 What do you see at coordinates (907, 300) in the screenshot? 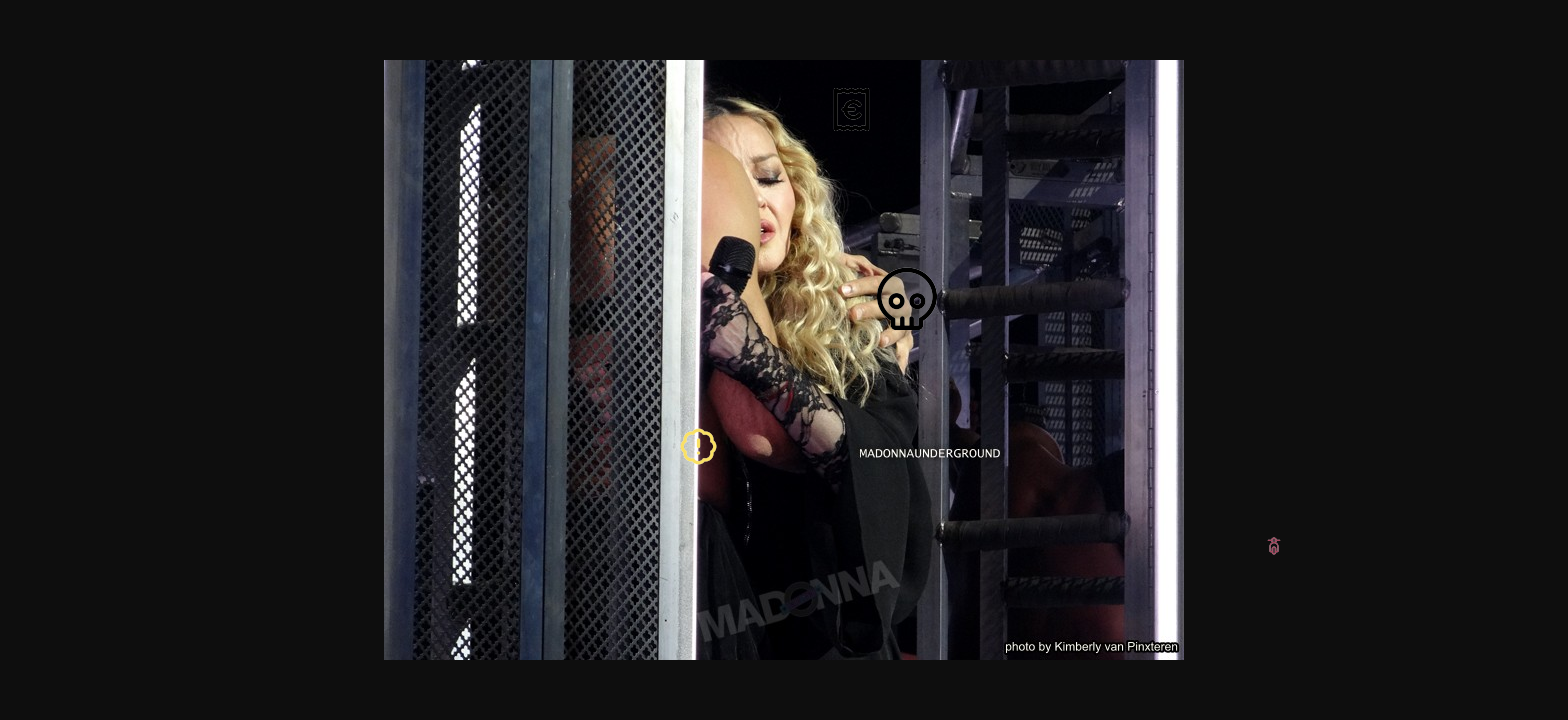
I see `indicates danger or fatal error` at bounding box center [907, 300].